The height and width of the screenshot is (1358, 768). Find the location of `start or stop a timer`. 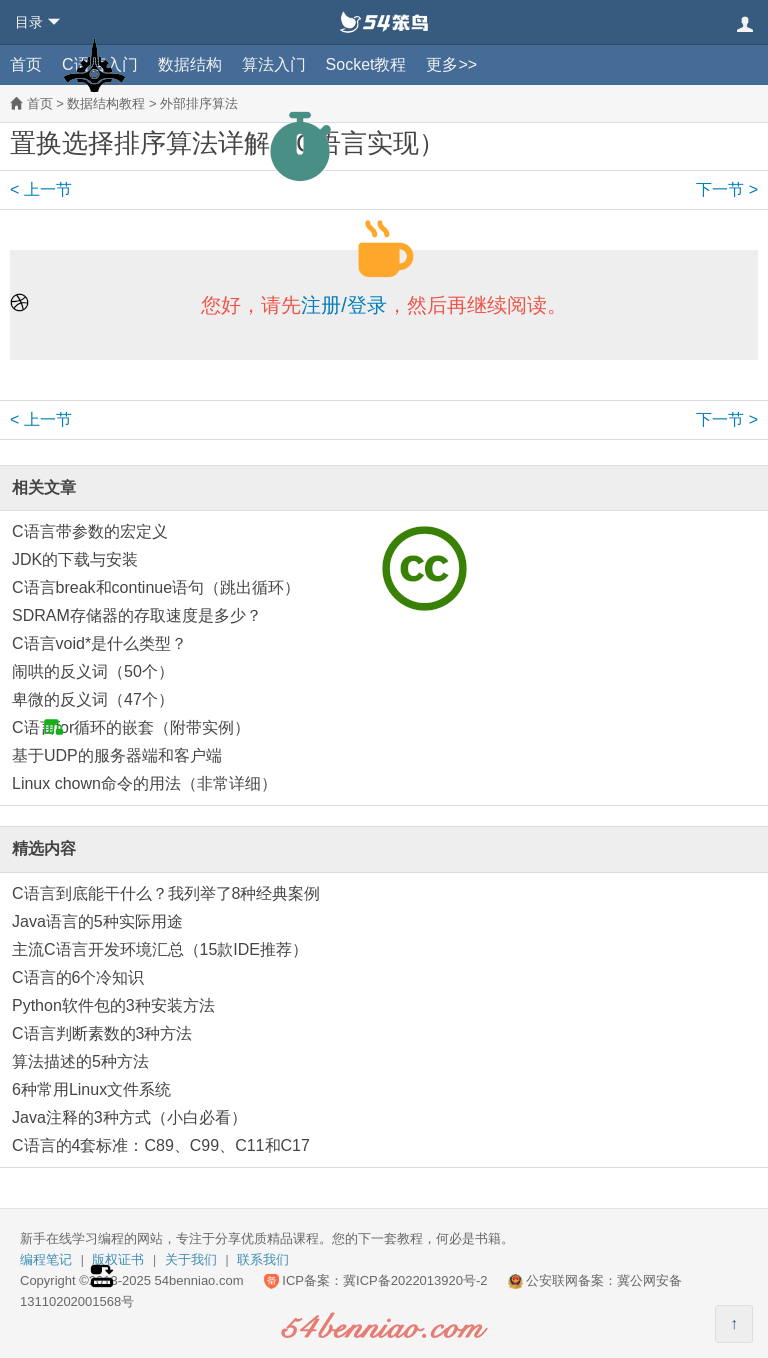

start or stop a timer is located at coordinates (300, 147).